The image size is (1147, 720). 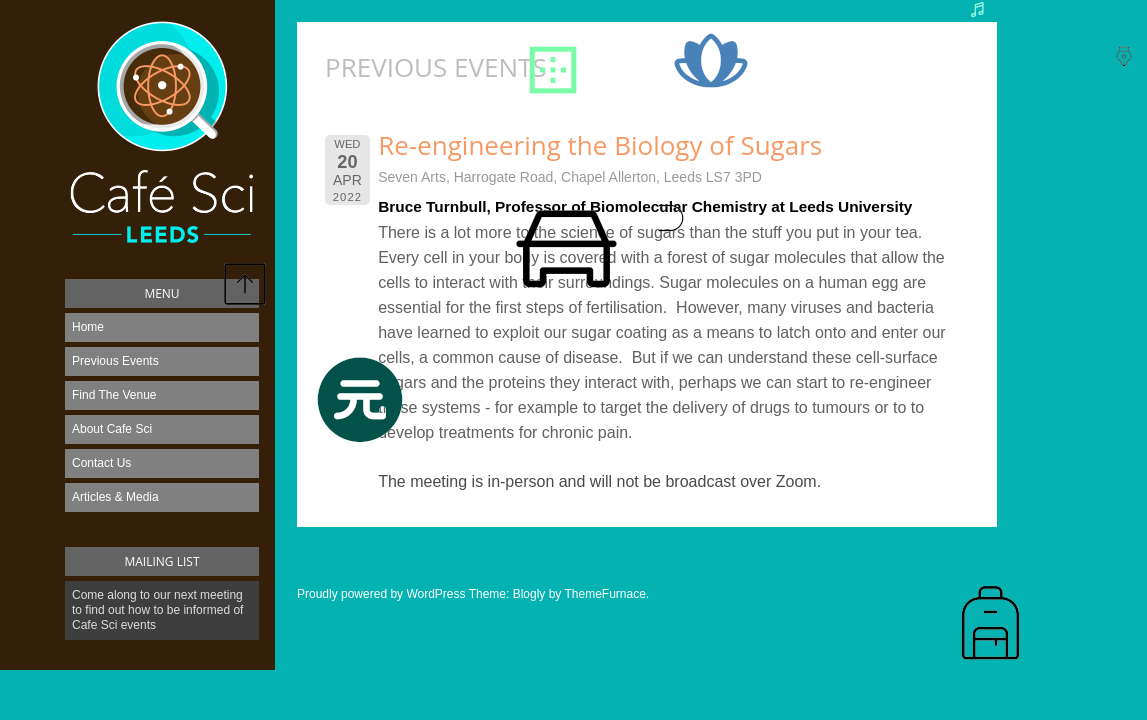 What do you see at coordinates (711, 63) in the screenshot?
I see `access meditation or mindfulness features` at bounding box center [711, 63].